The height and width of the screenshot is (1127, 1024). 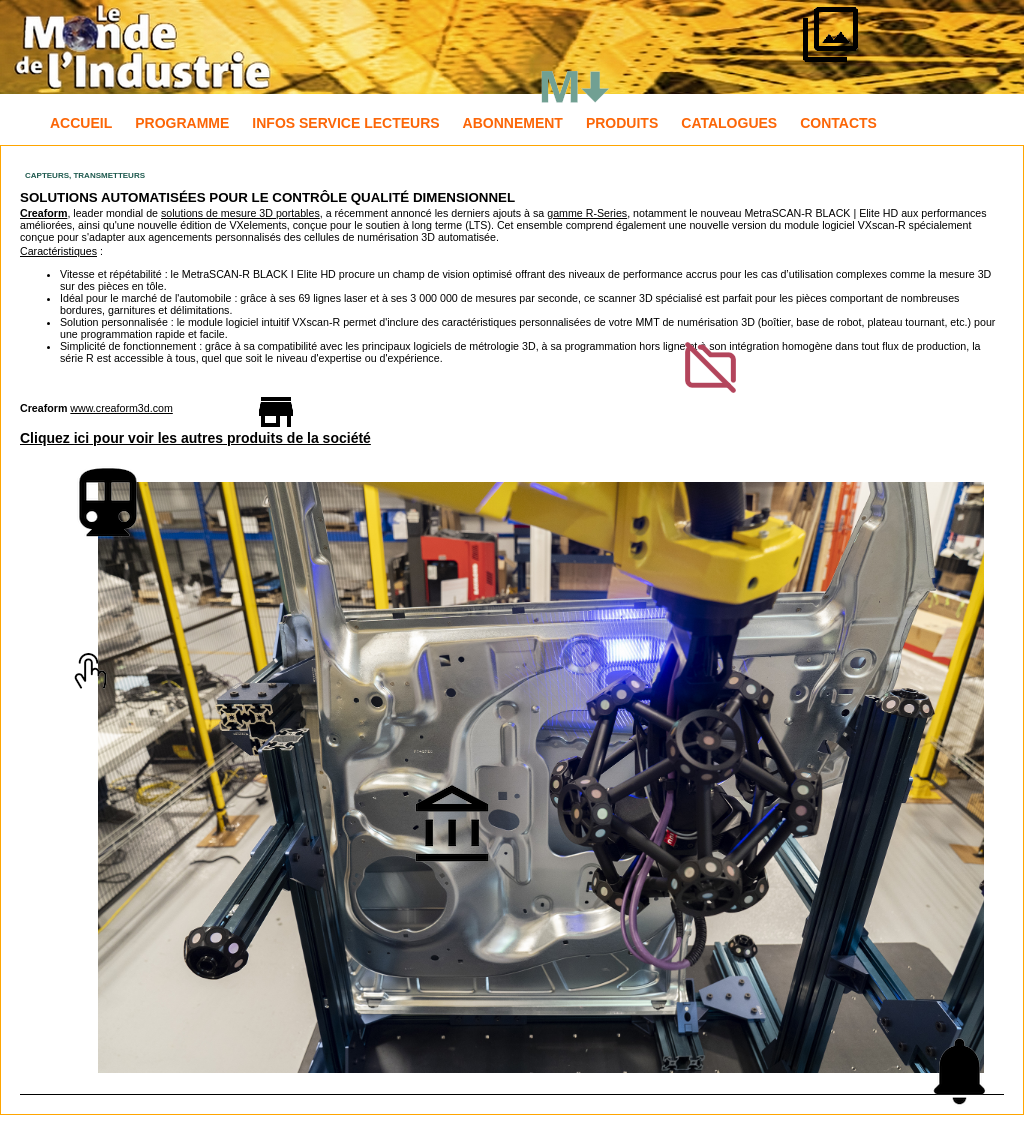 What do you see at coordinates (575, 85) in the screenshot?
I see `format text using markdown` at bounding box center [575, 85].